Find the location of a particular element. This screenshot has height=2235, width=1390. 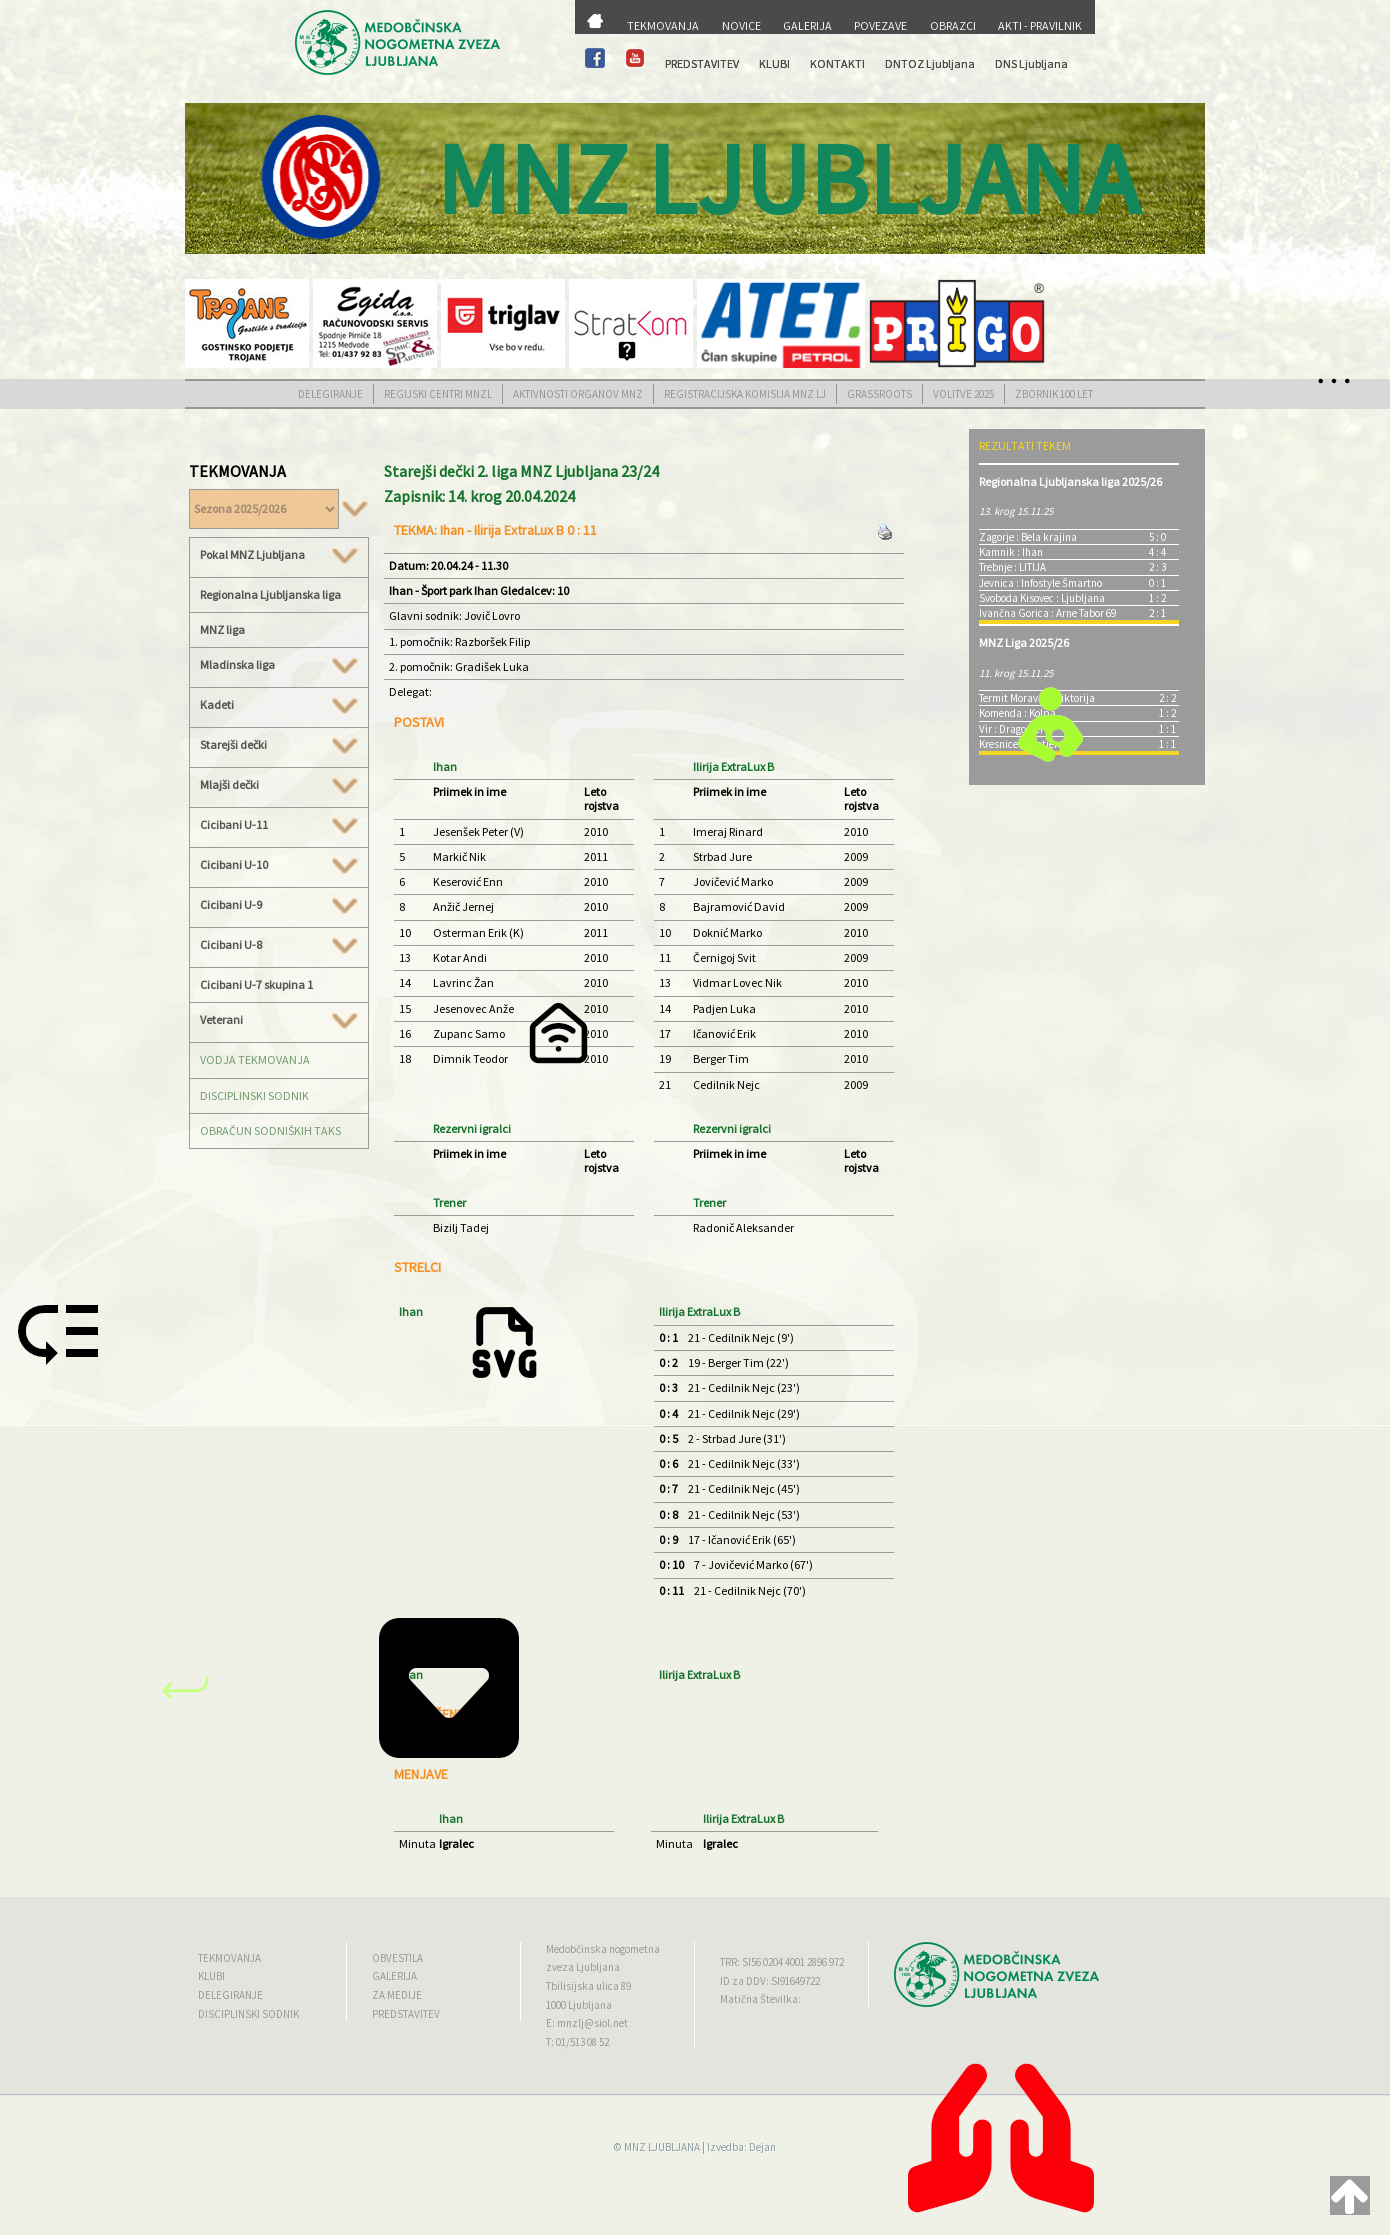

access live help or support chat is located at coordinates (627, 351).